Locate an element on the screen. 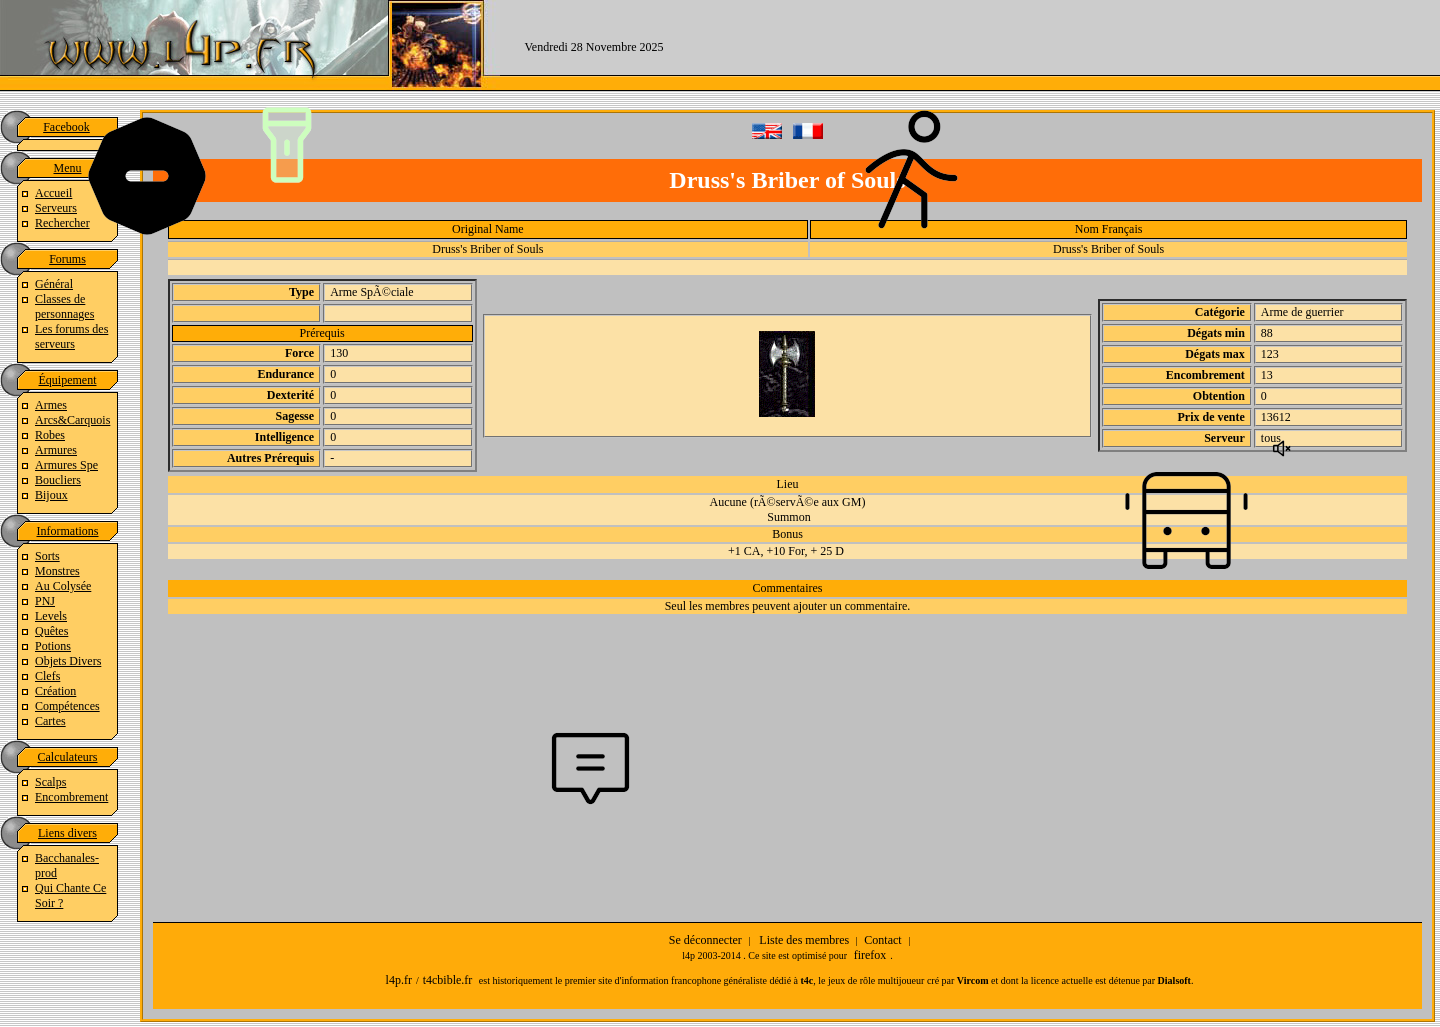 This screenshot has width=1440, height=1027. remove or delete an item is located at coordinates (147, 176).